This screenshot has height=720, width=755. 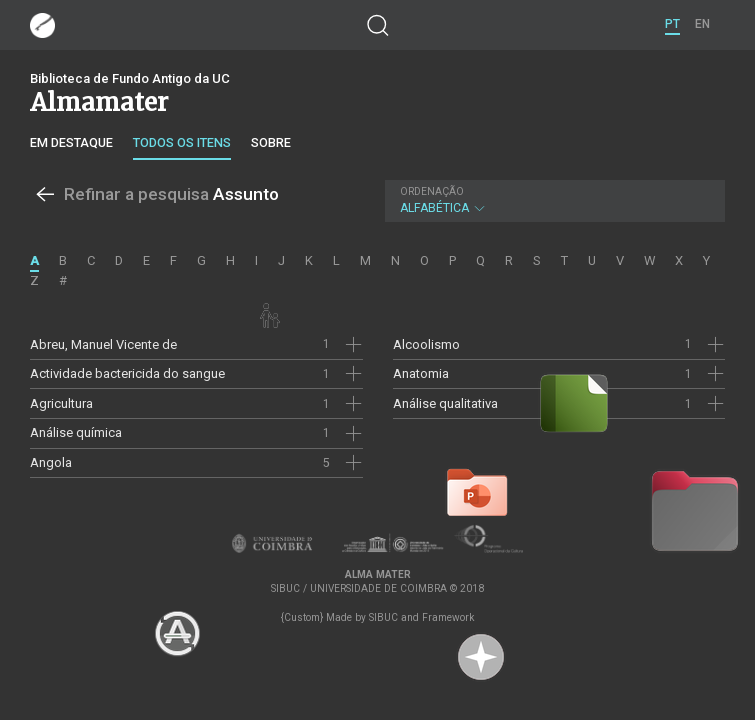 I want to click on access parental control settings, so click(x=270, y=315).